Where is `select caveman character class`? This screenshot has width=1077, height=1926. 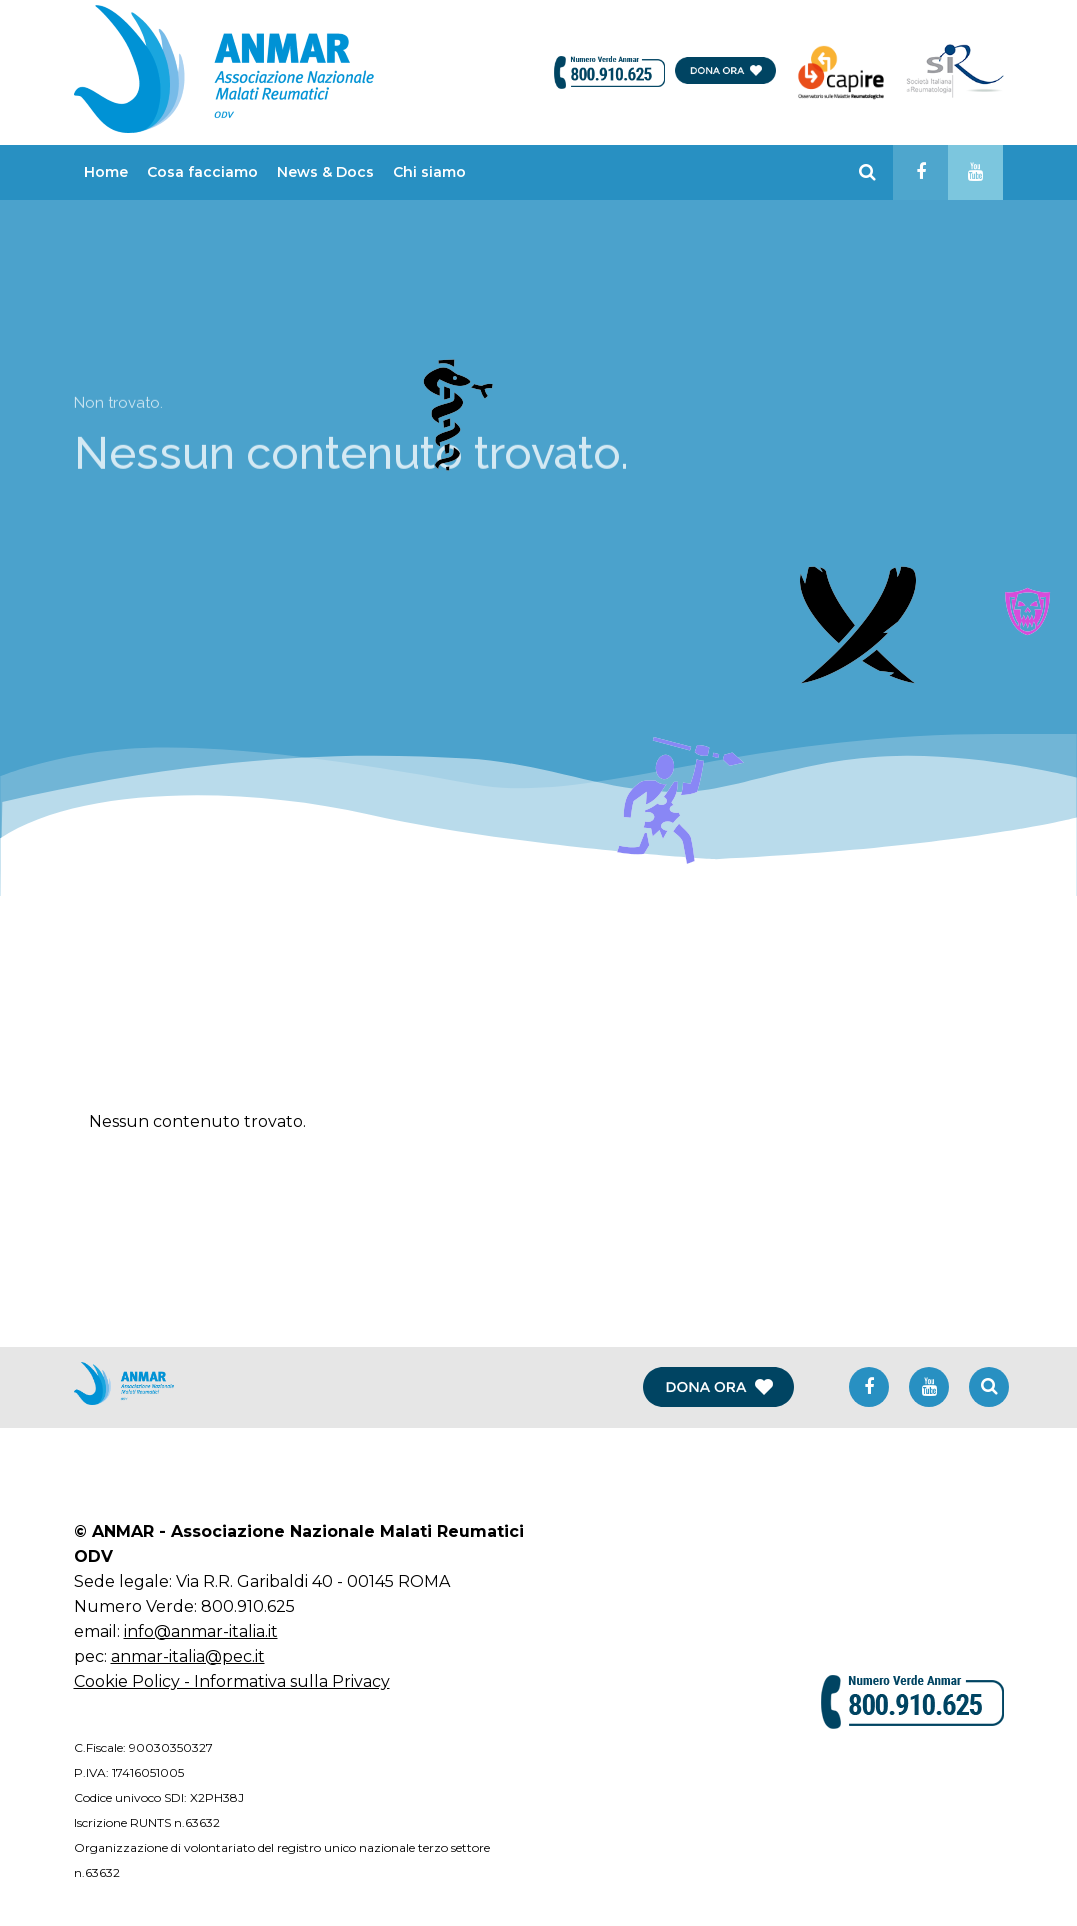 select caveman character class is located at coordinates (680, 800).